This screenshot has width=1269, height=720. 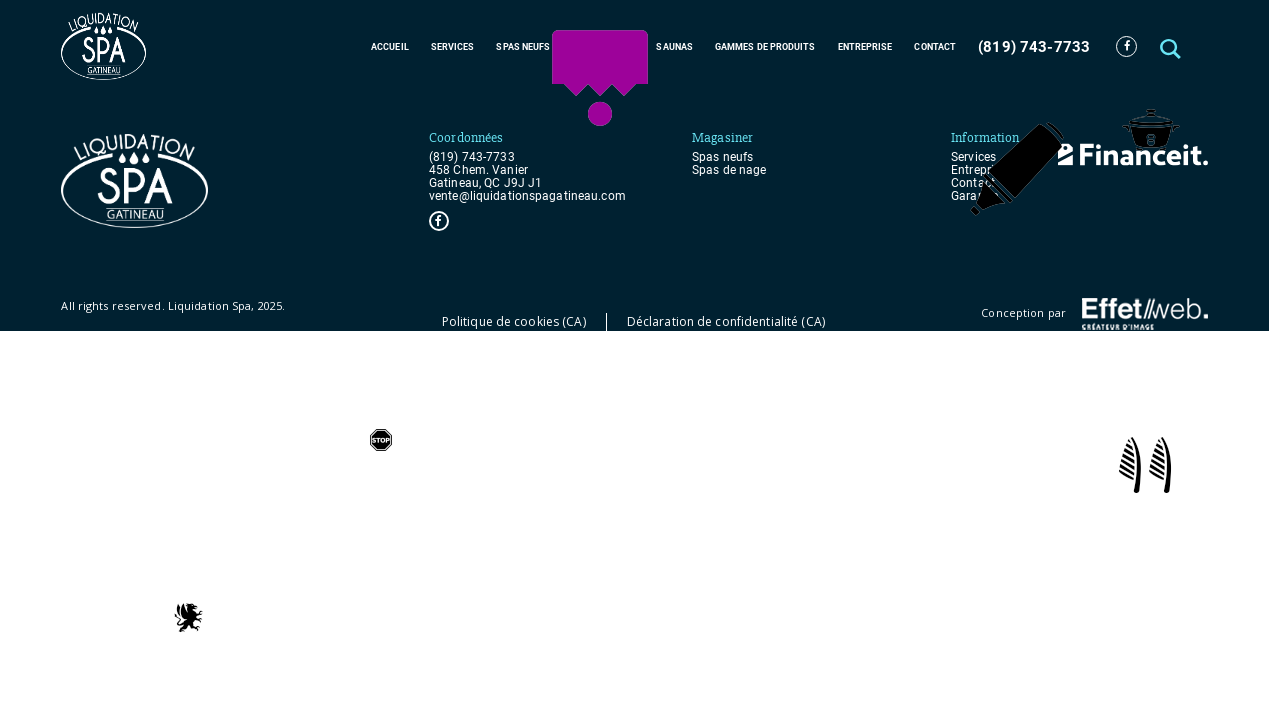 What do you see at coordinates (1151, 126) in the screenshot?
I see `access rice cooker settings or controls` at bounding box center [1151, 126].